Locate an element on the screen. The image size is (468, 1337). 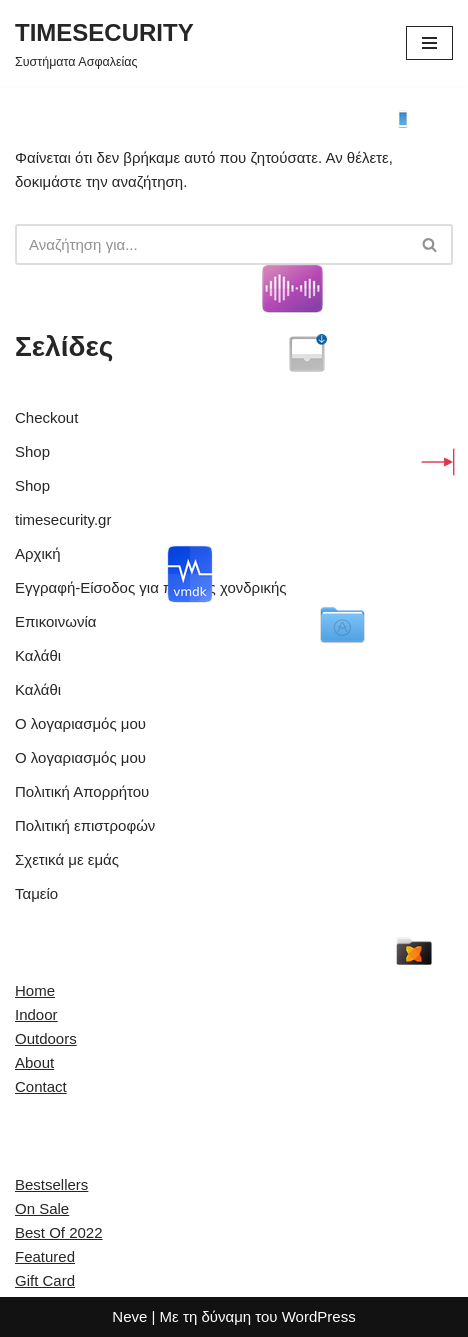
open Arturia software folder is located at coordinates (342, 624).